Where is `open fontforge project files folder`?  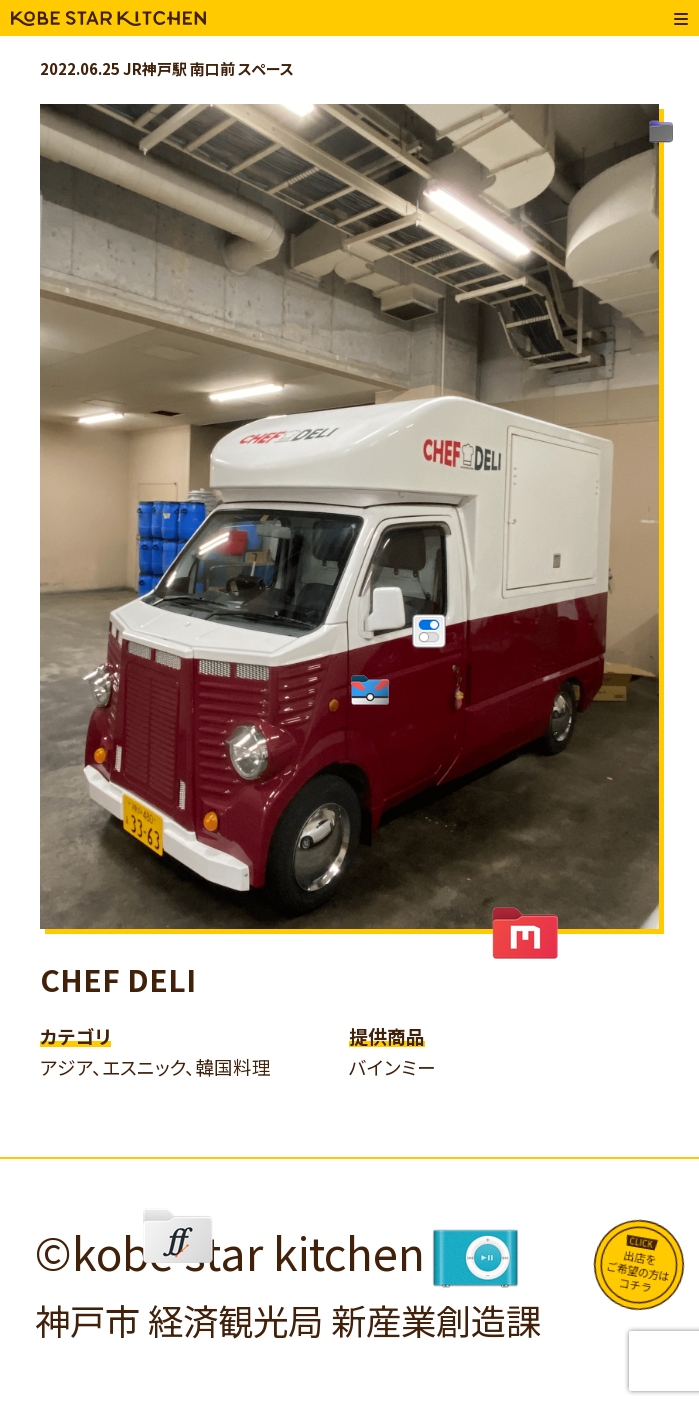
open fontforge project files folder is located at coordinates (177, 1237).